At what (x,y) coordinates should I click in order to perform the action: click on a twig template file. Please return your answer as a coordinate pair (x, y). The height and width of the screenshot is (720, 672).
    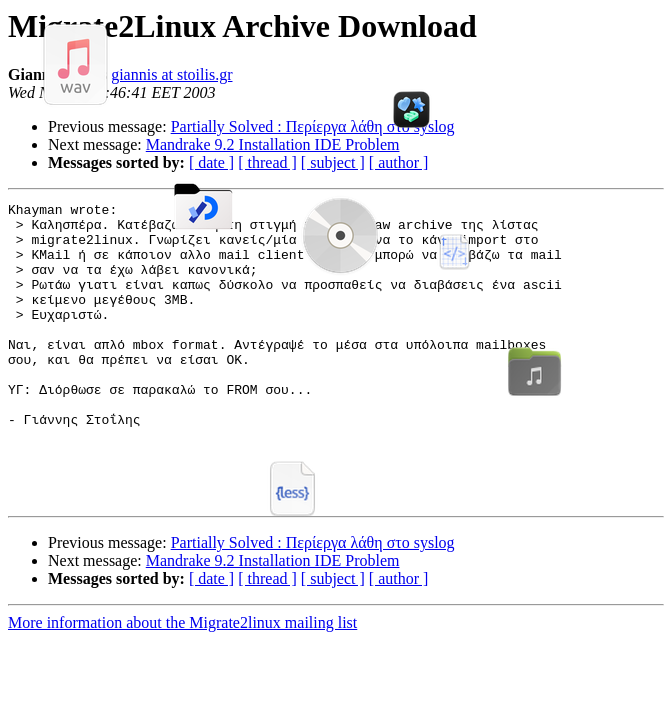
    Looking at the image, I should click on (454, 251).